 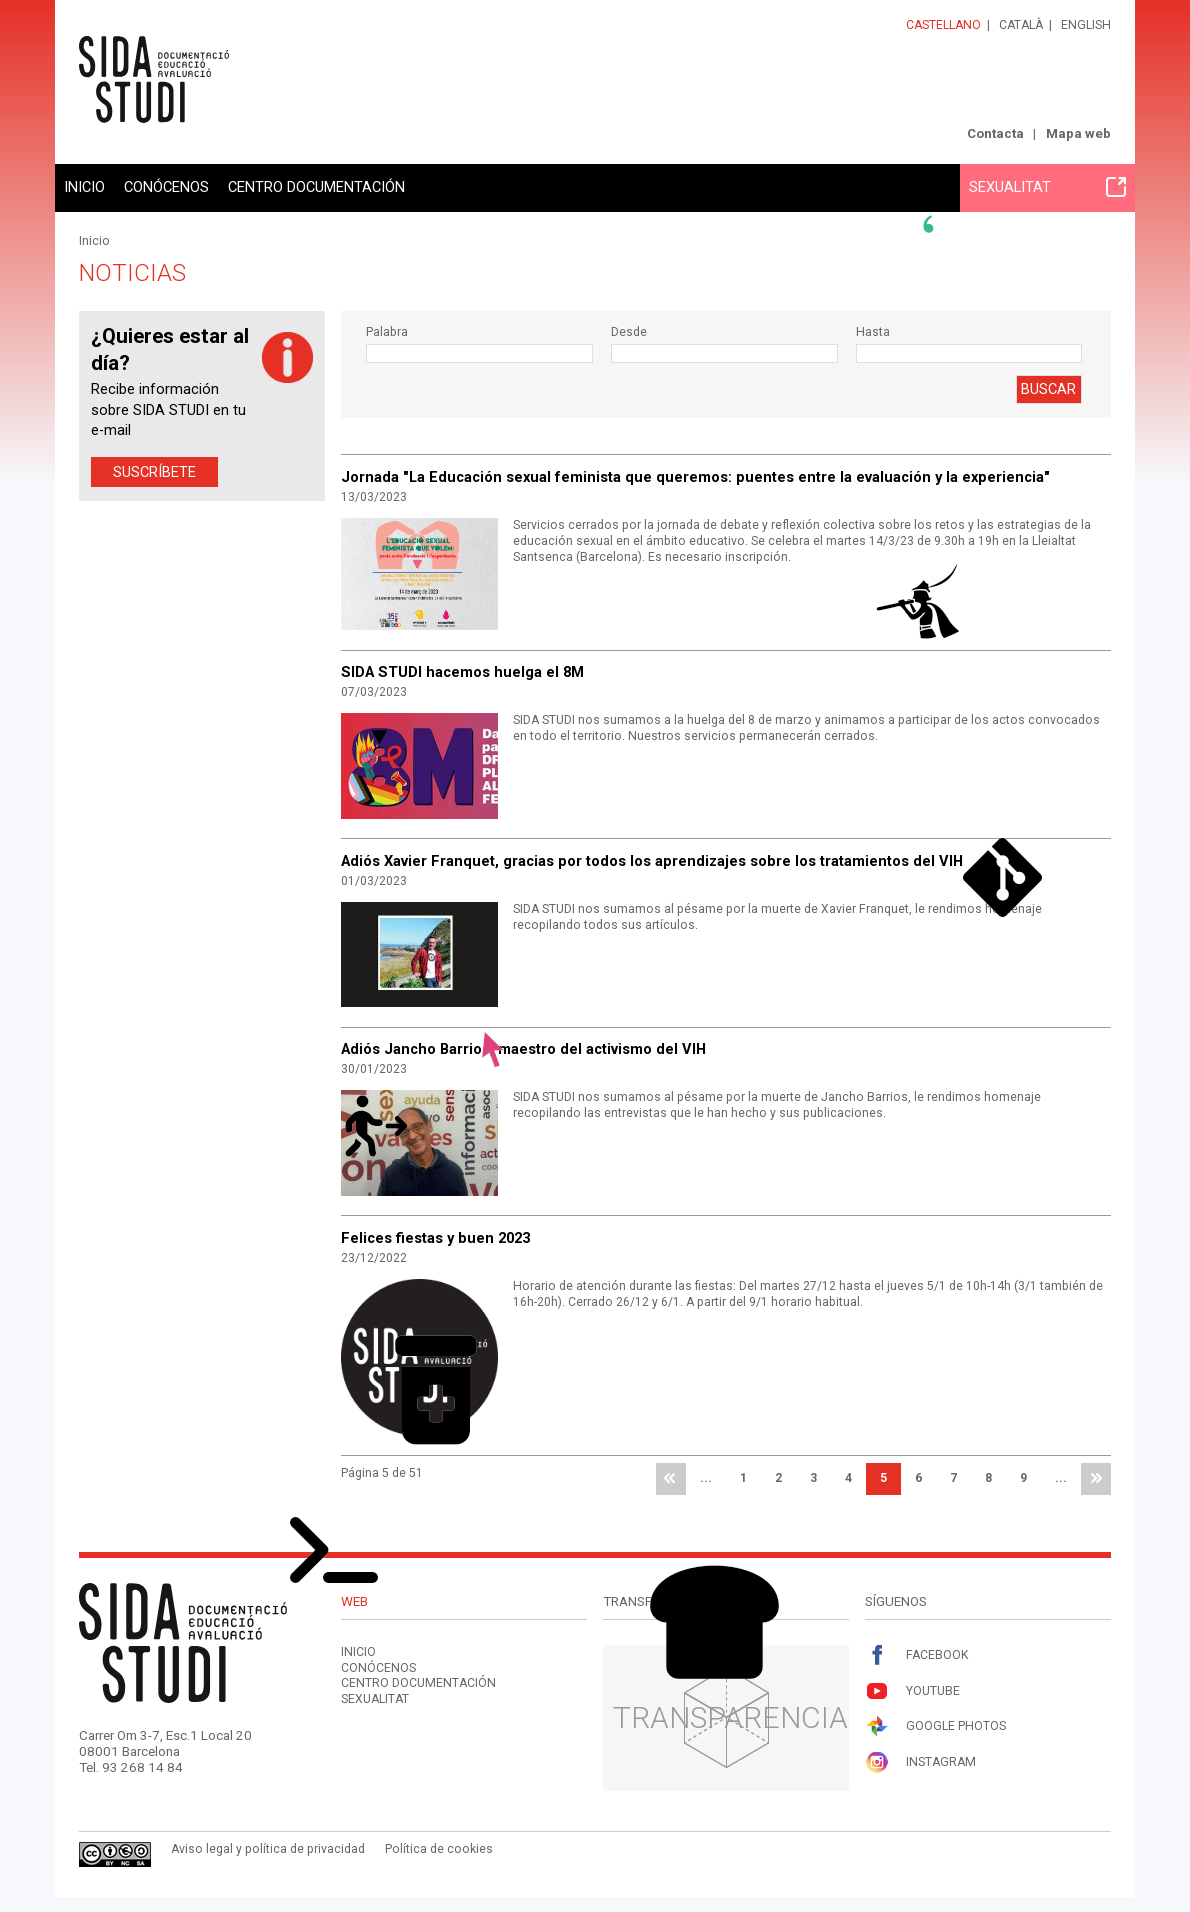 What do you see at coordinates (436, 1390) in the screenshot?
I see `view prescription or medication details` at bounding box center [436, 1390].